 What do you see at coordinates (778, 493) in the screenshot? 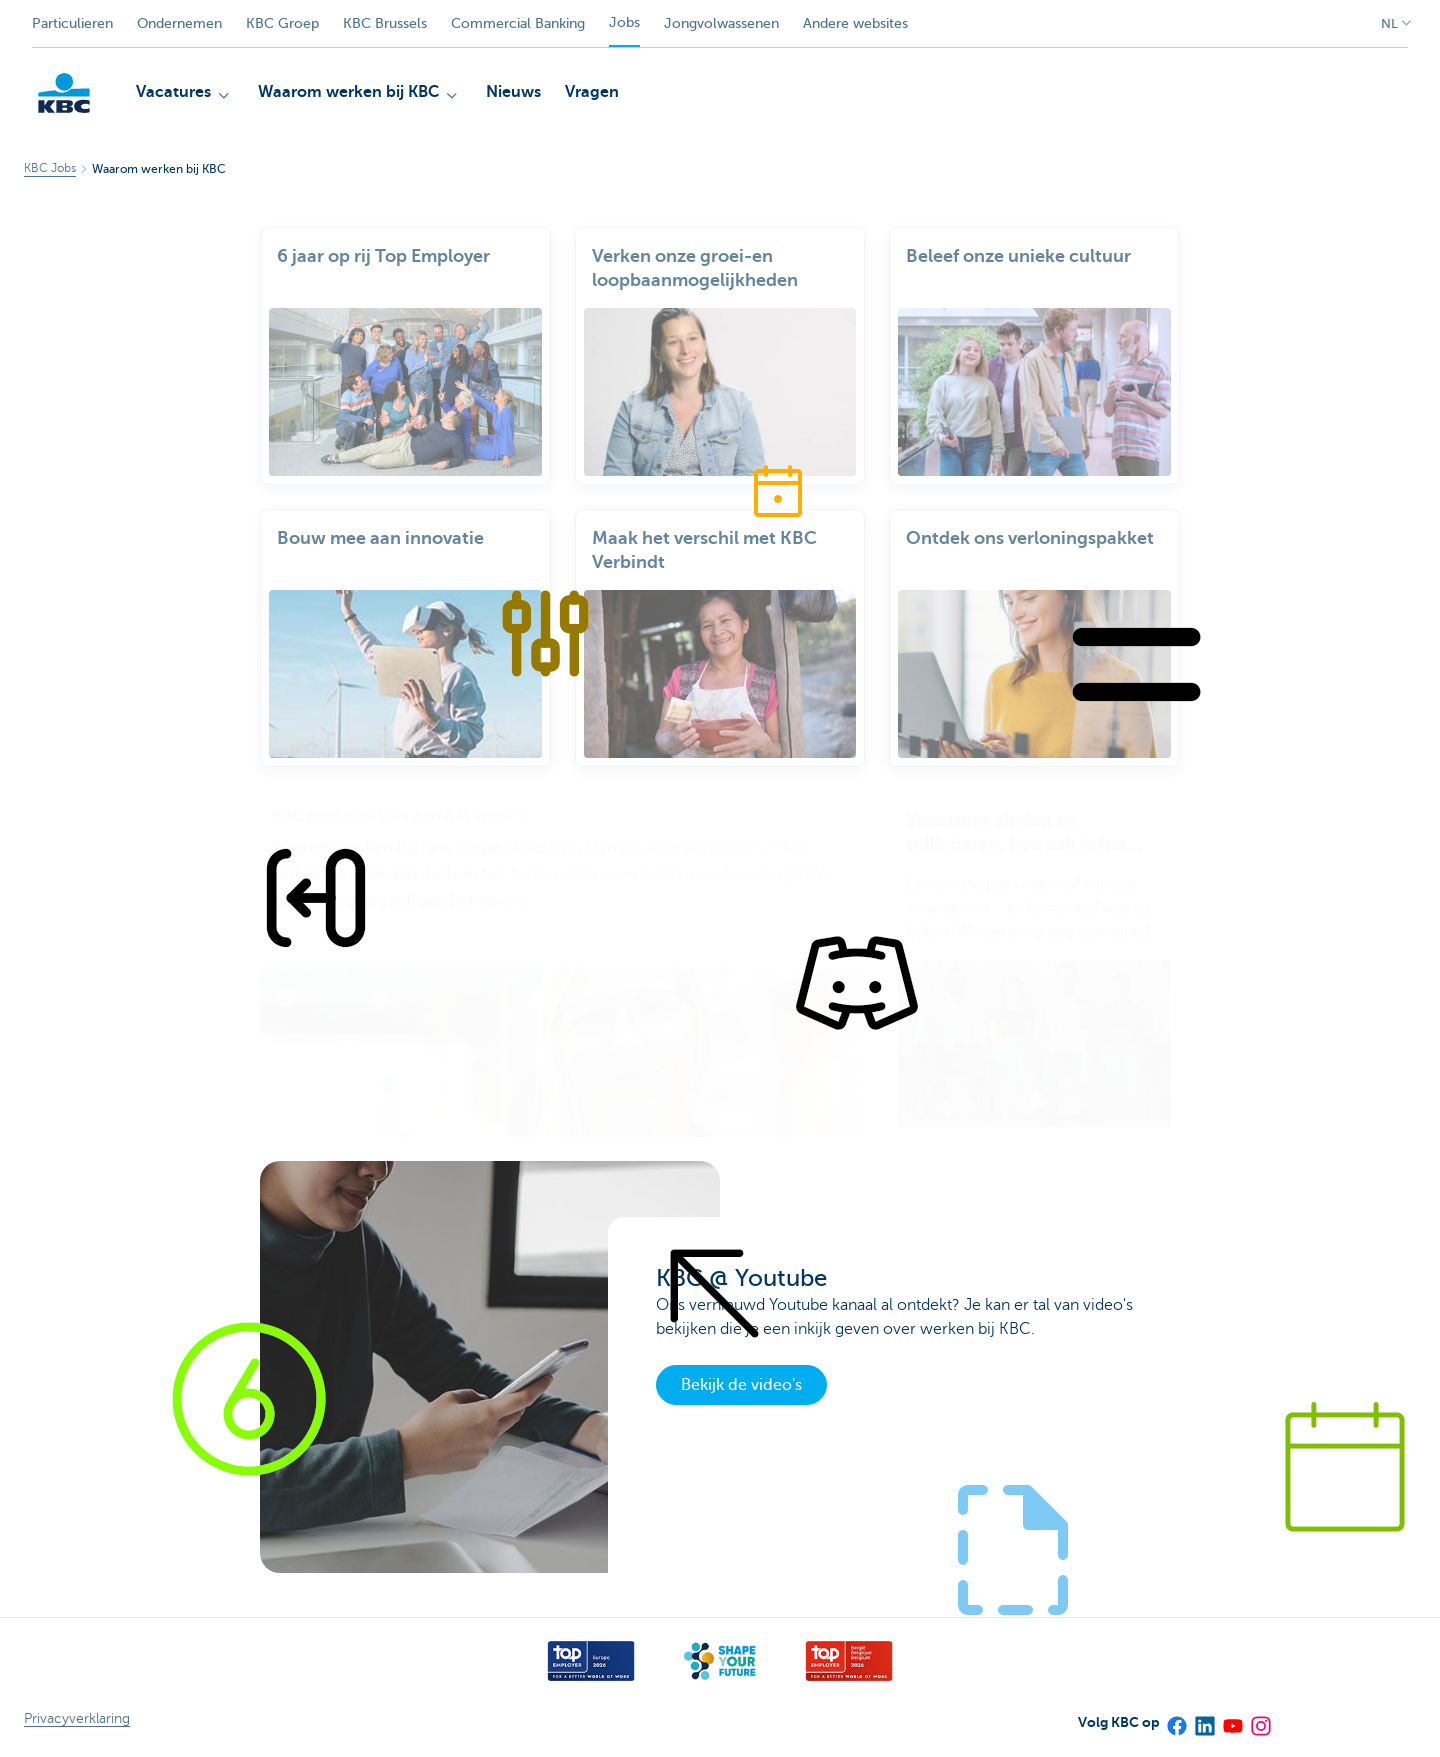
I see `indicates a calendar event or reminder` at bounding box center [778, 493].